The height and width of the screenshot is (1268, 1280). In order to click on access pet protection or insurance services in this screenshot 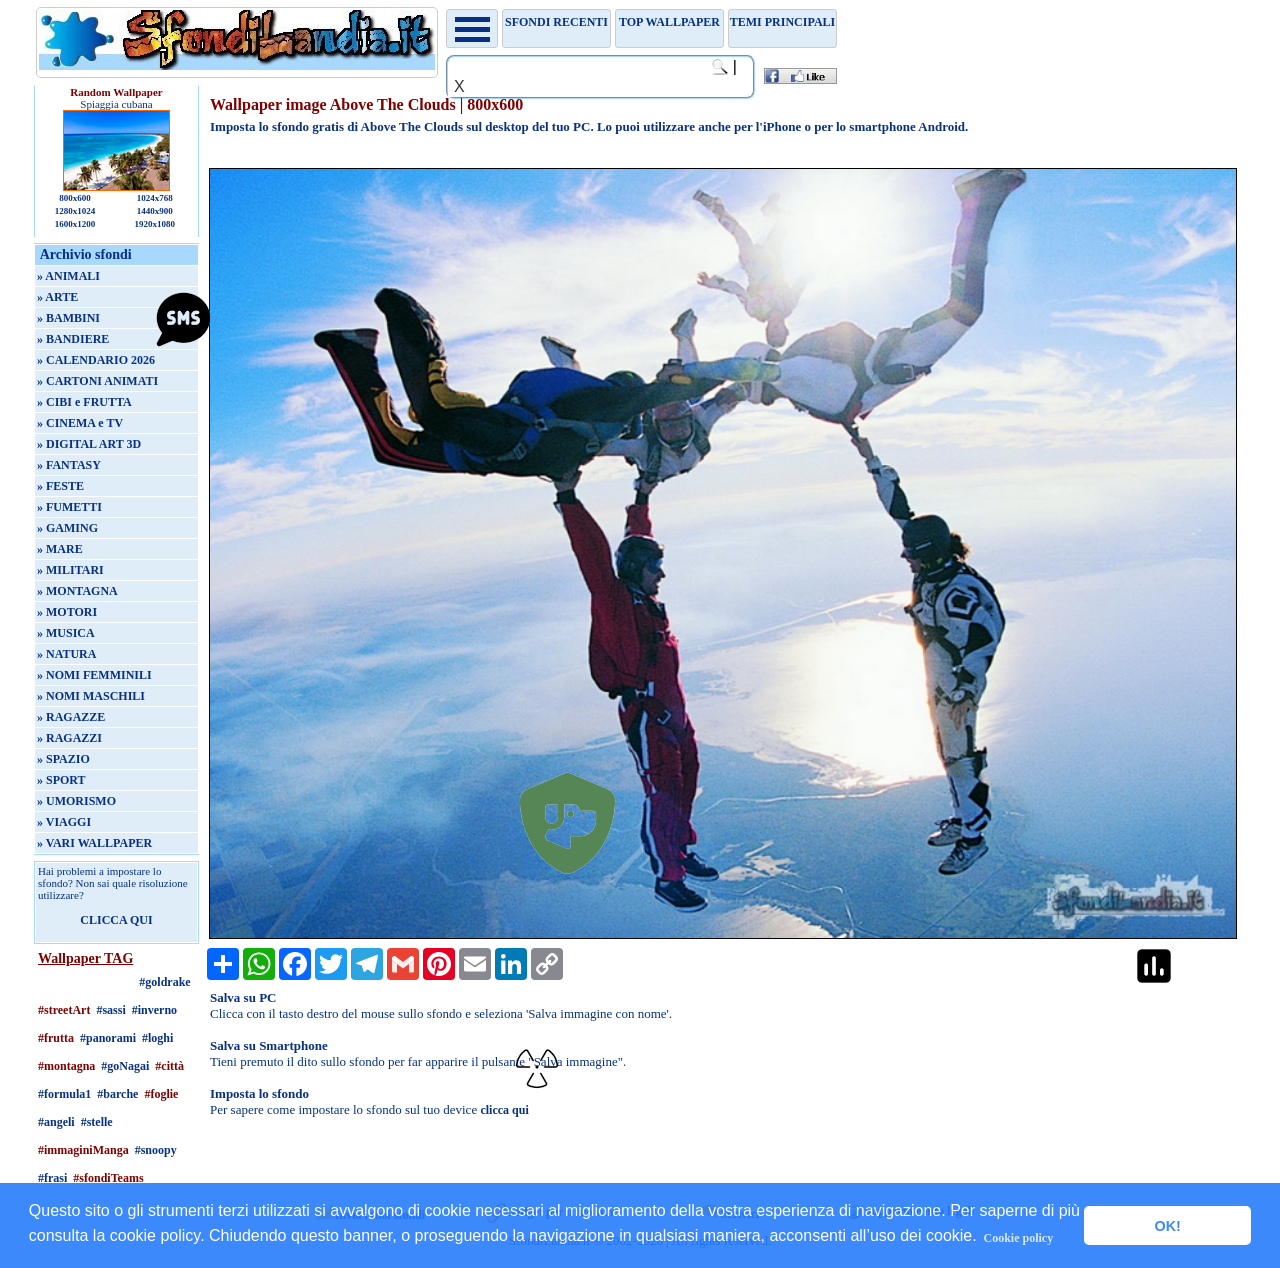, I will do `click(567, 823)`.